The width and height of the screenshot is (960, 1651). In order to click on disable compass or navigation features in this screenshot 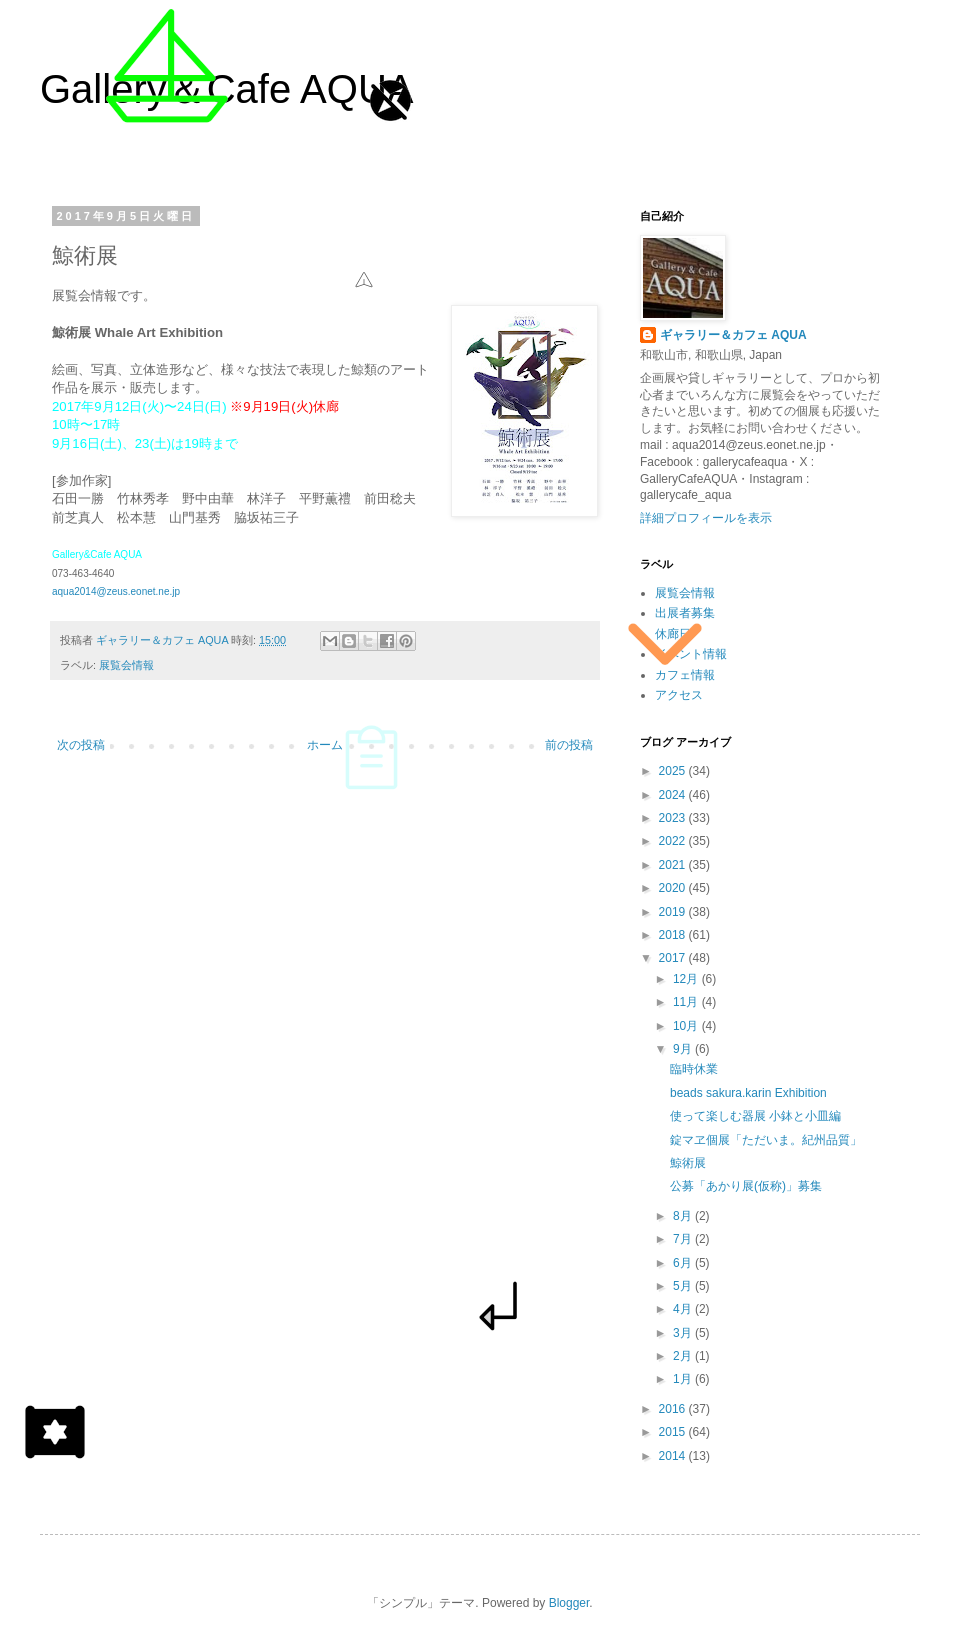, I will do `click(390, 100)`.